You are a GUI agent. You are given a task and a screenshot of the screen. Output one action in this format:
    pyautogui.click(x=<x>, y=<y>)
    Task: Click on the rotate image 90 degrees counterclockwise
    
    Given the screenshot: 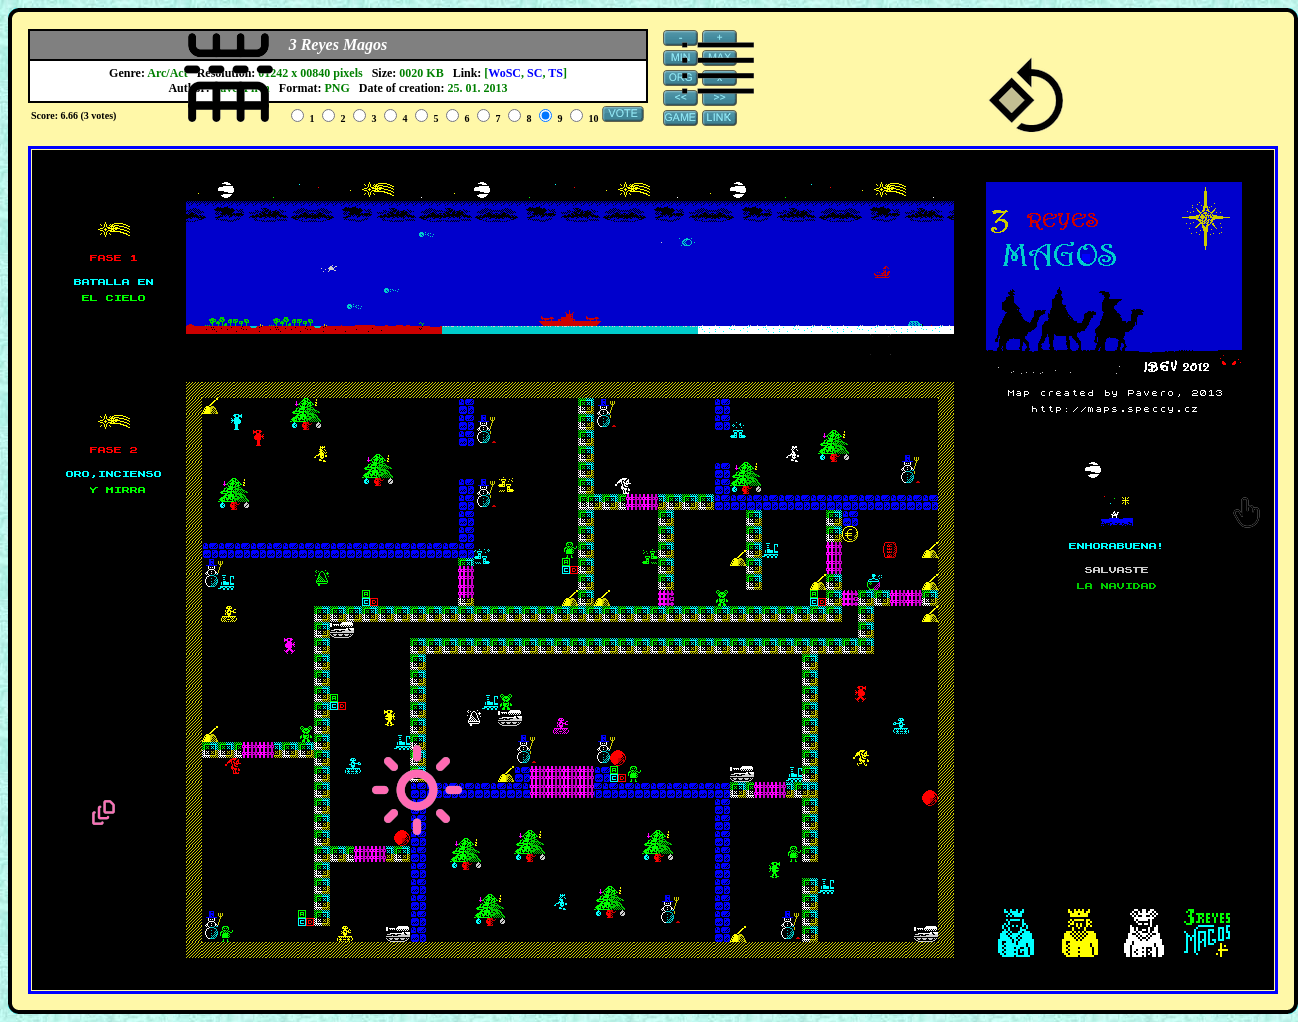 What is the action you would take?
    pyautogui.click(x=1028, y=97)
    